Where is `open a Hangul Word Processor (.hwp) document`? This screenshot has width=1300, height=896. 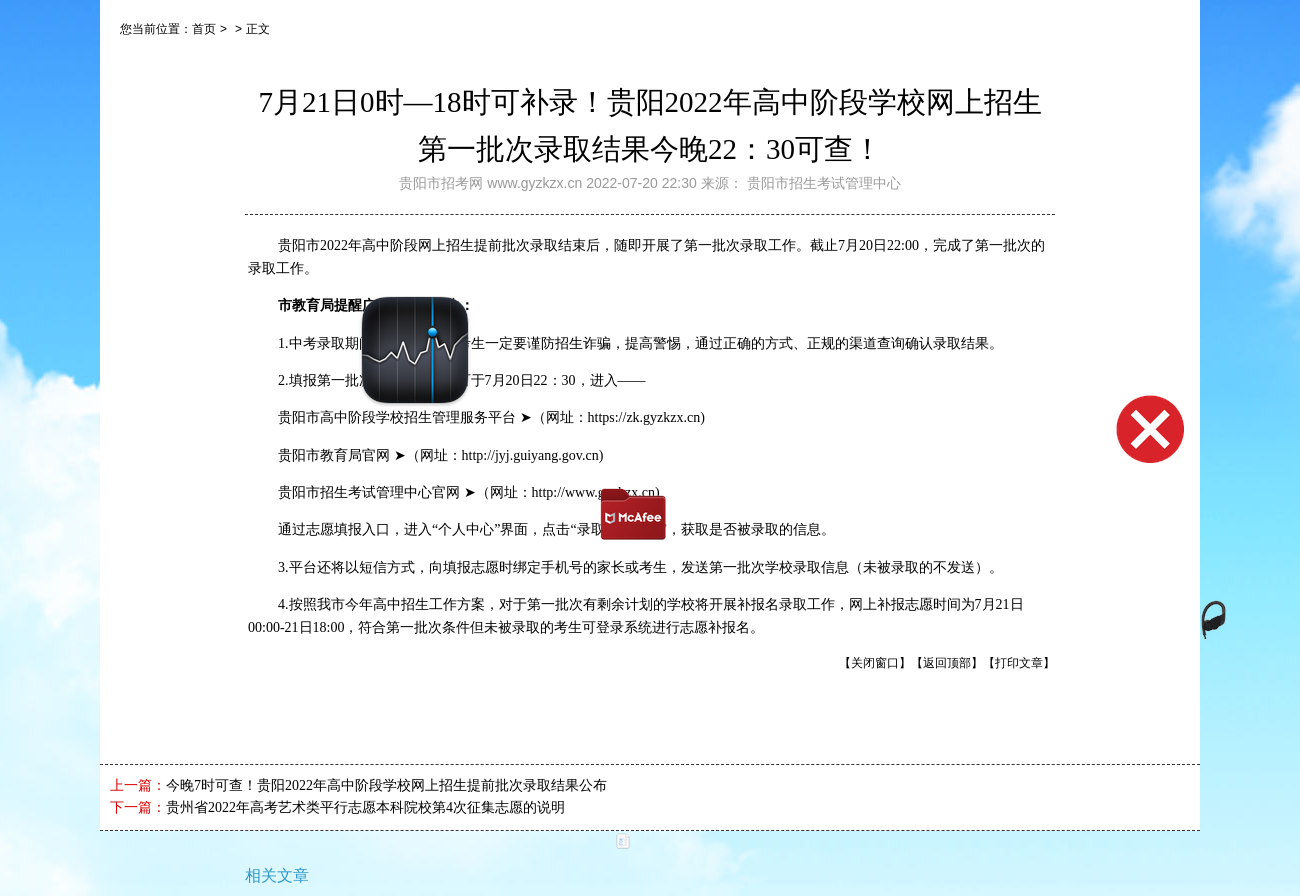 open a Hangul Word Processor (.hwp) document is located at coordinates (623, 841).